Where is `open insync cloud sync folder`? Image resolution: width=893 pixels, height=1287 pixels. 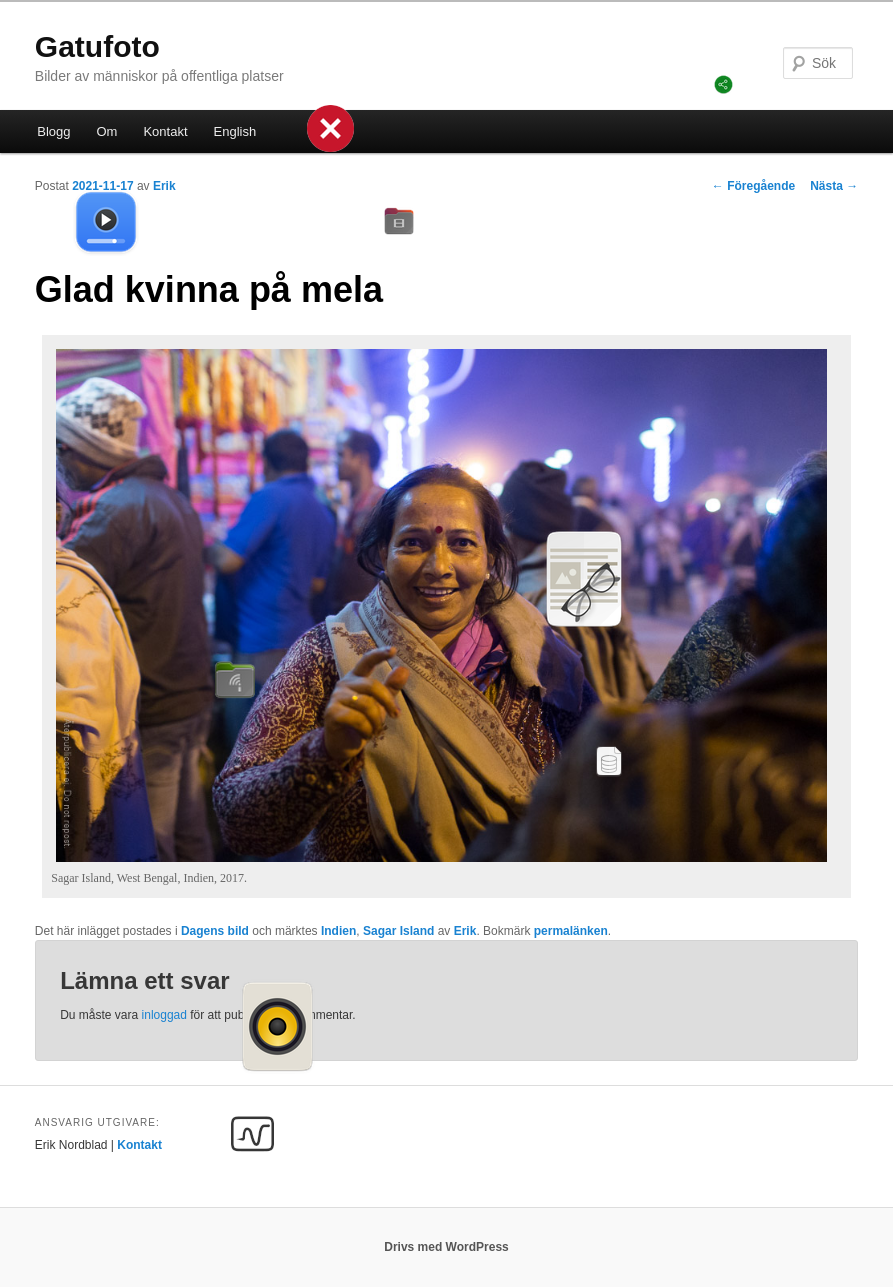 open insync cloud sync folder is located at coordinates (235, 679).